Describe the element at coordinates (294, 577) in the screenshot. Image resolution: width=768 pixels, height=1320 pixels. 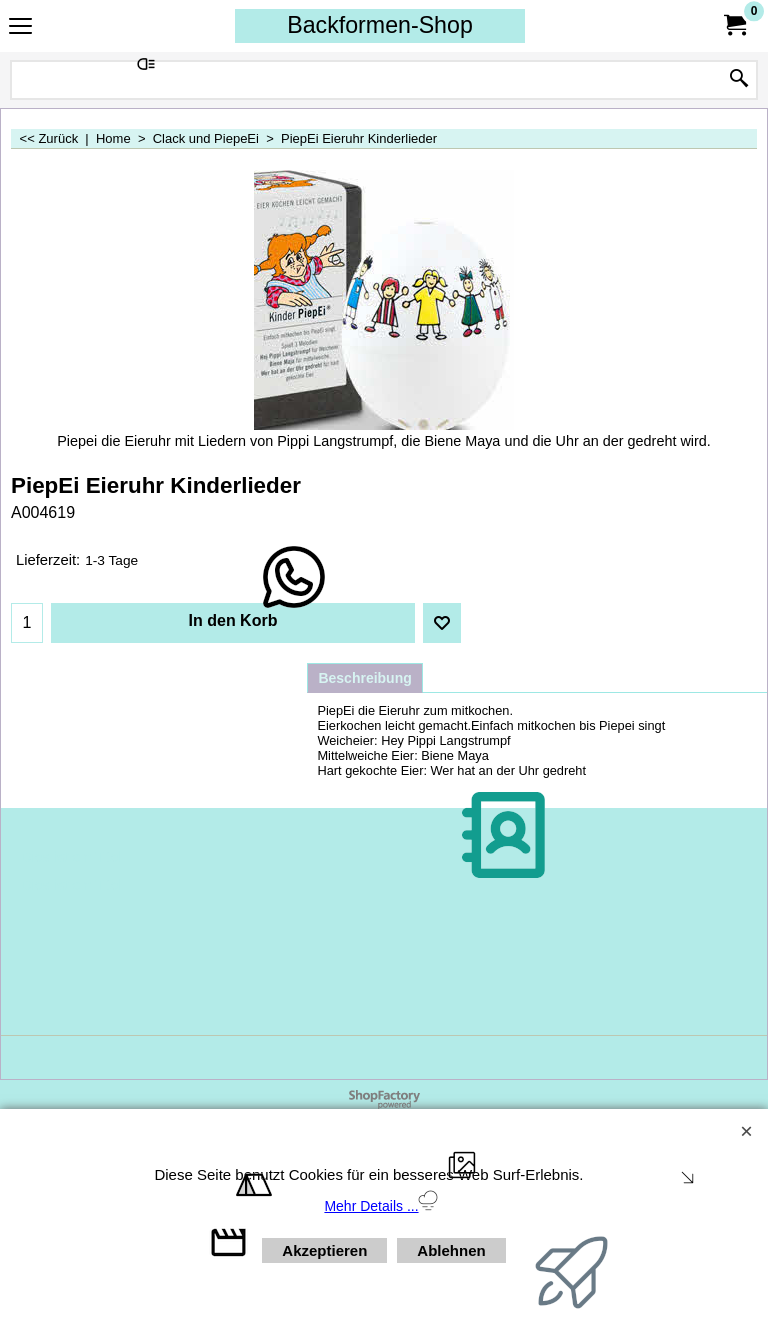
I see `open whatsapp messaging app` at that location.